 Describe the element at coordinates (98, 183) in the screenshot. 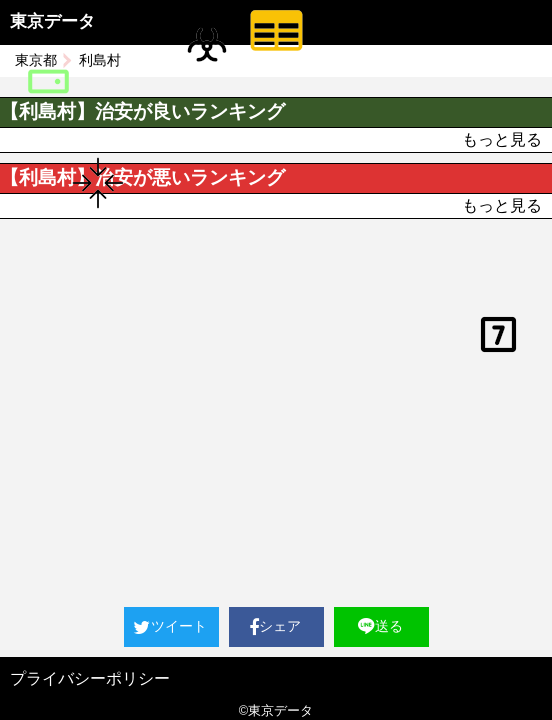

I see `collapse or minimize content from all sides` at that location.